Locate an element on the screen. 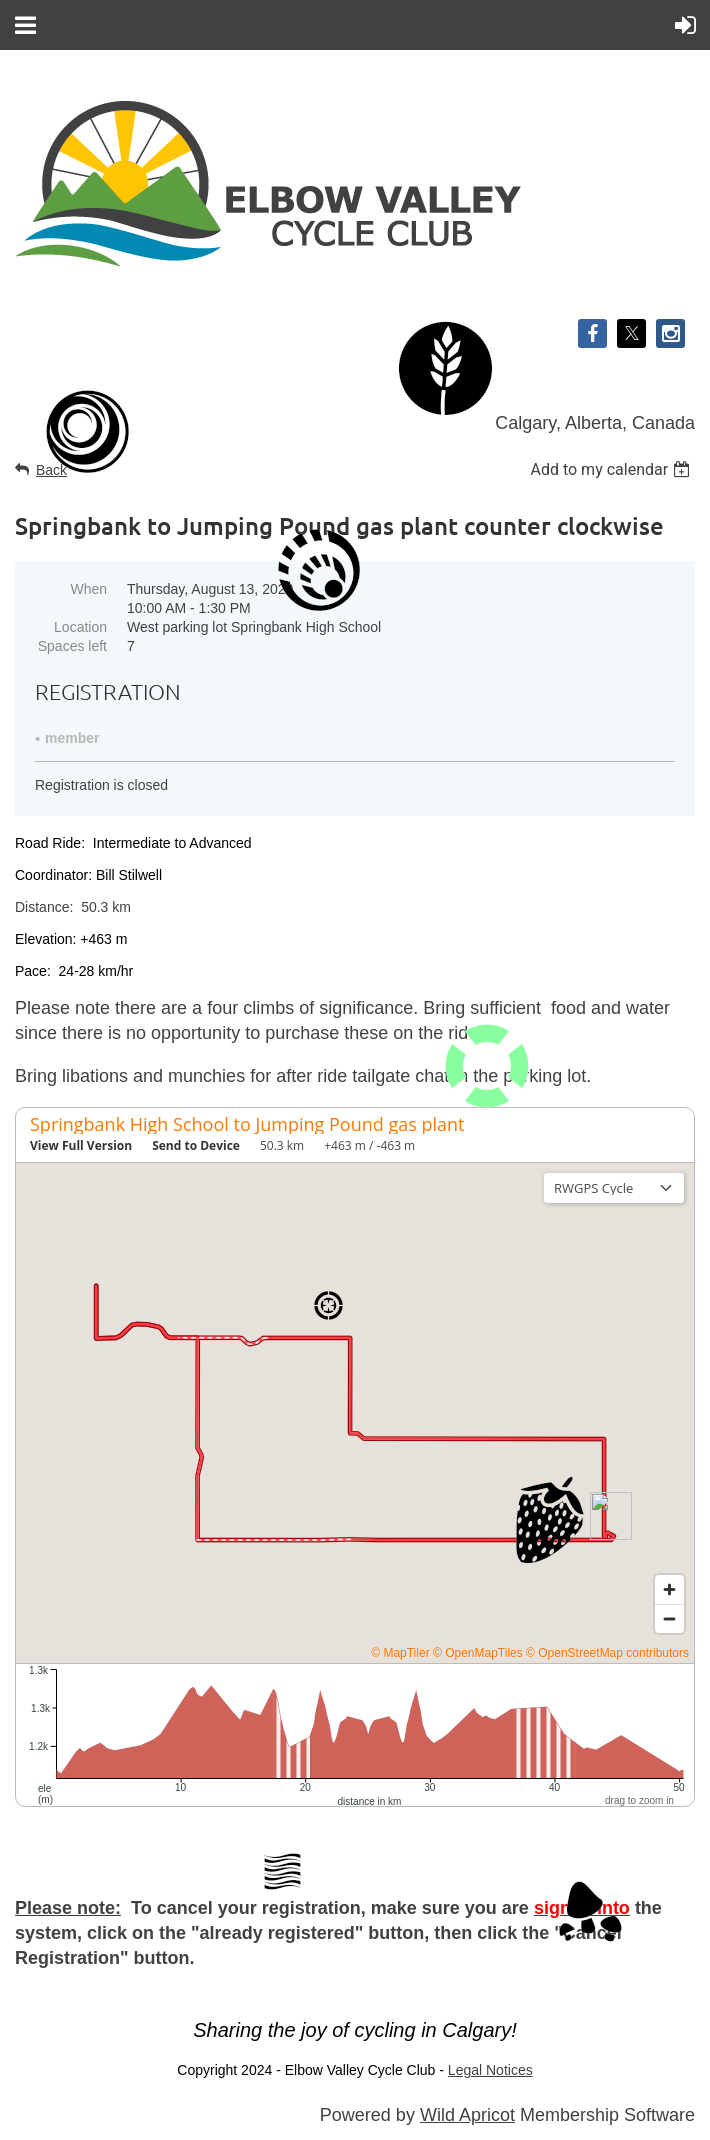 Image resolution: width=710 pixels, height=2140 pixels. activate sonic or speed boost ability is located at coordinates (319, 570).